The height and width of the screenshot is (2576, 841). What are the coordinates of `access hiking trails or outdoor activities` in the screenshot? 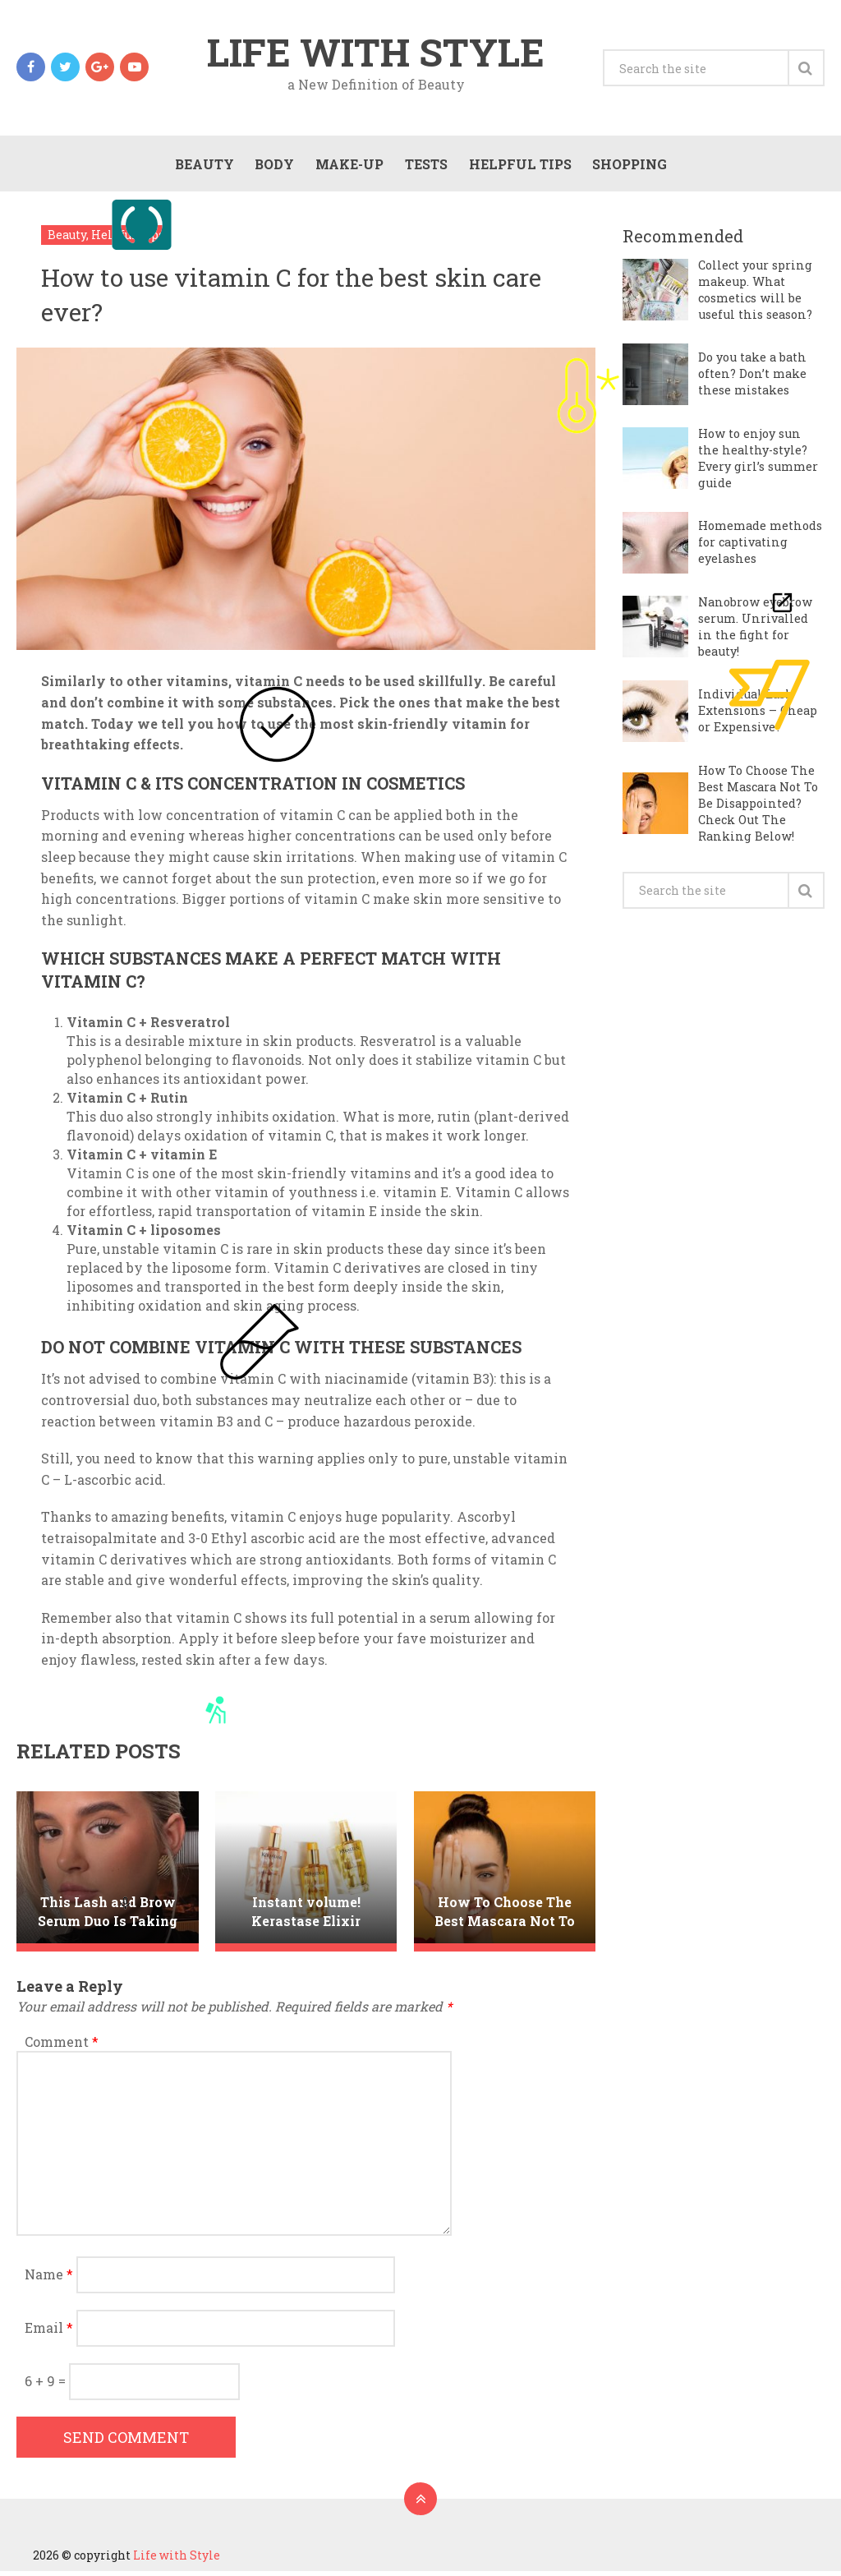 It's located at (217, 1710).